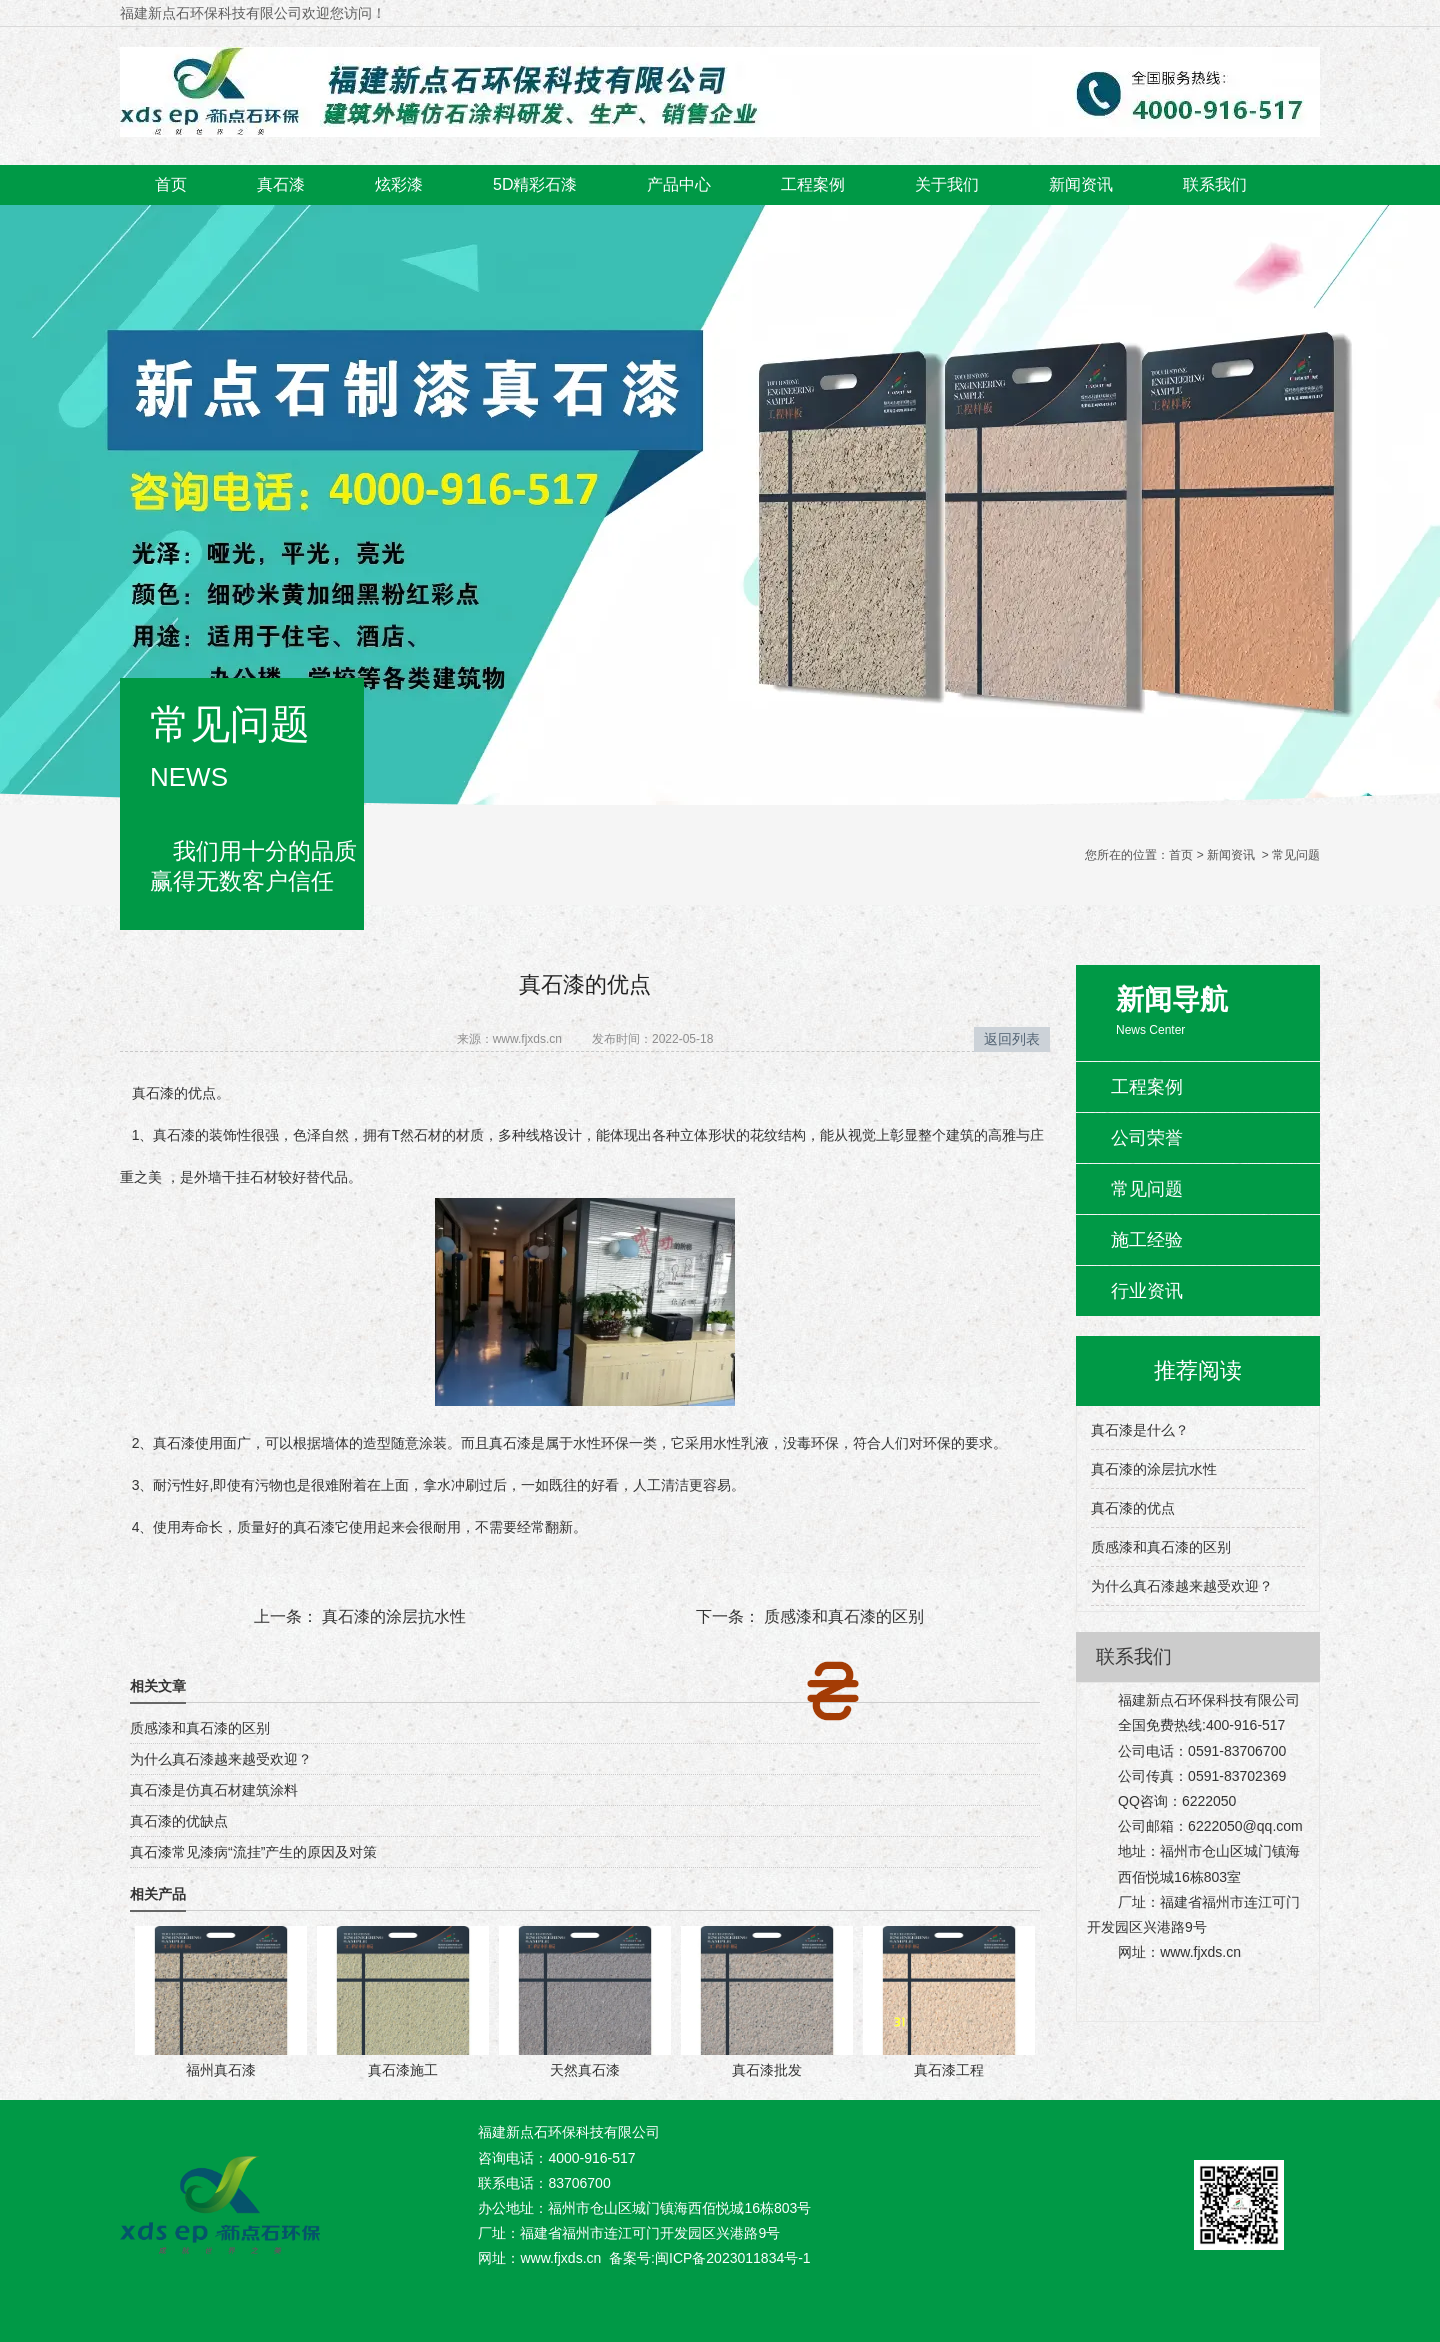 The width and height of the screenshot is (1440, 2342). What do you see at coordinates (833, 1691) in the screenshot?
I see `indicates Ukrainian hryvnia currency` at bounding box center [833, 1691].